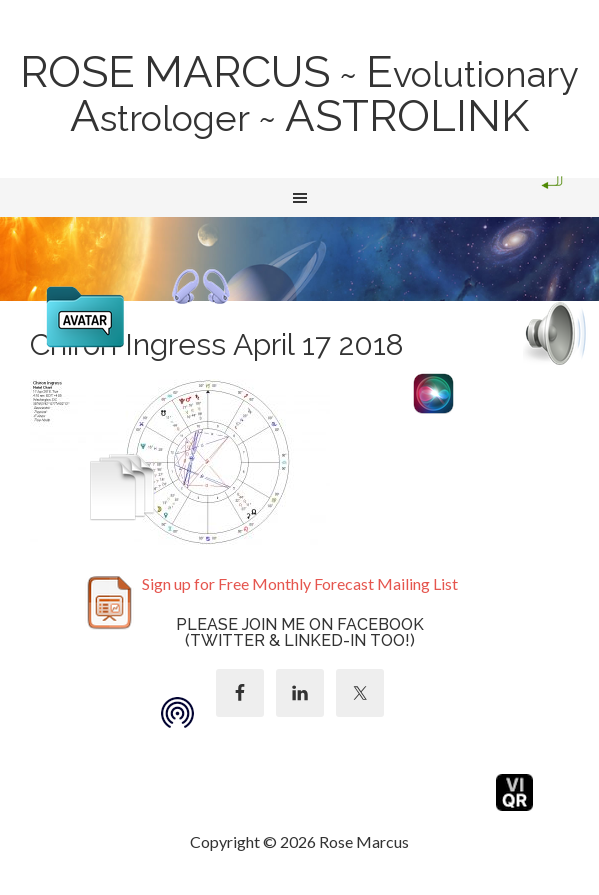 The width and height of the screenshot is (599, 895). What do you see at coordinates (85, 319) in the screenshot?
I see `open vrchat avatar files folder` at bounding box center [85, 319].